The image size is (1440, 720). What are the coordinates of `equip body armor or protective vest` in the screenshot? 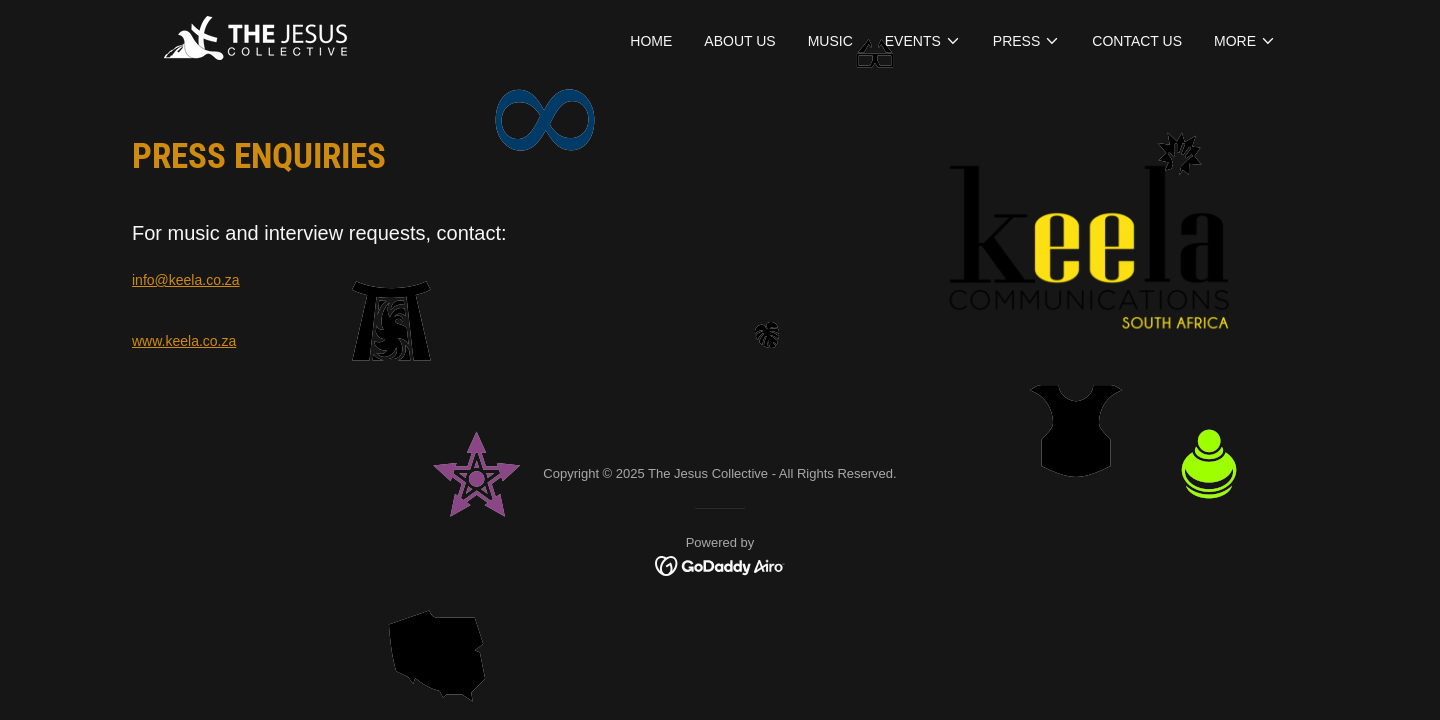 It's located at (1076, 431).